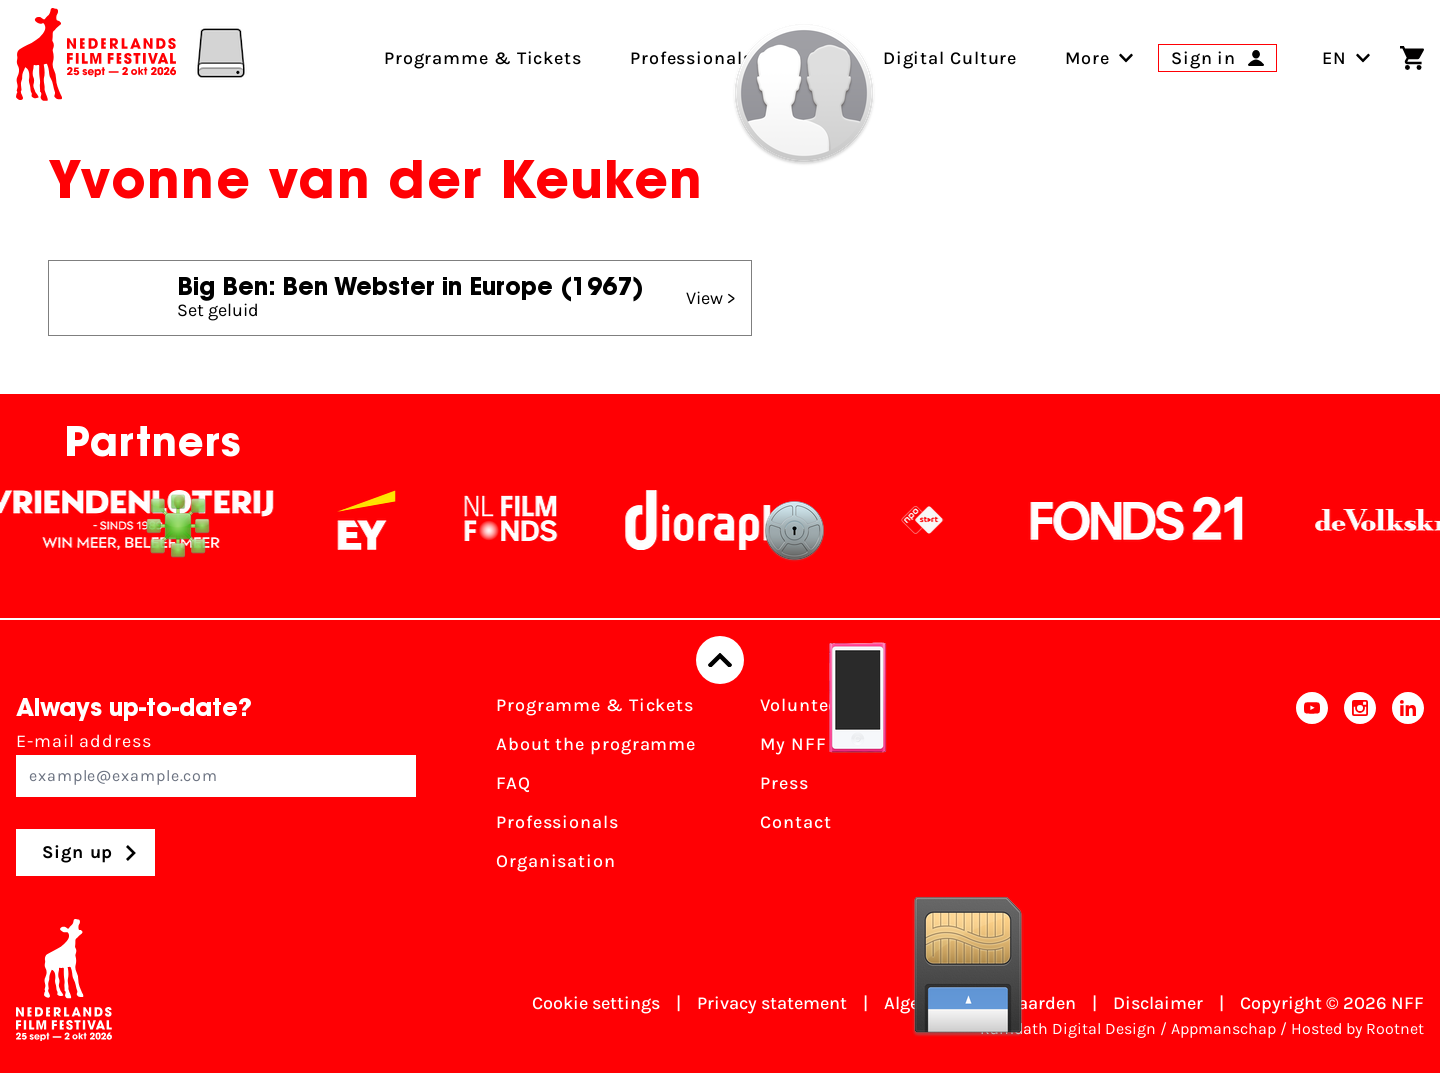 Image resolution: width=1440 pixels, height=1073 pixels. Describe the element at coordinates (968, 967) in the screenshot. I see `smartmedia memory card storage device` at that location.